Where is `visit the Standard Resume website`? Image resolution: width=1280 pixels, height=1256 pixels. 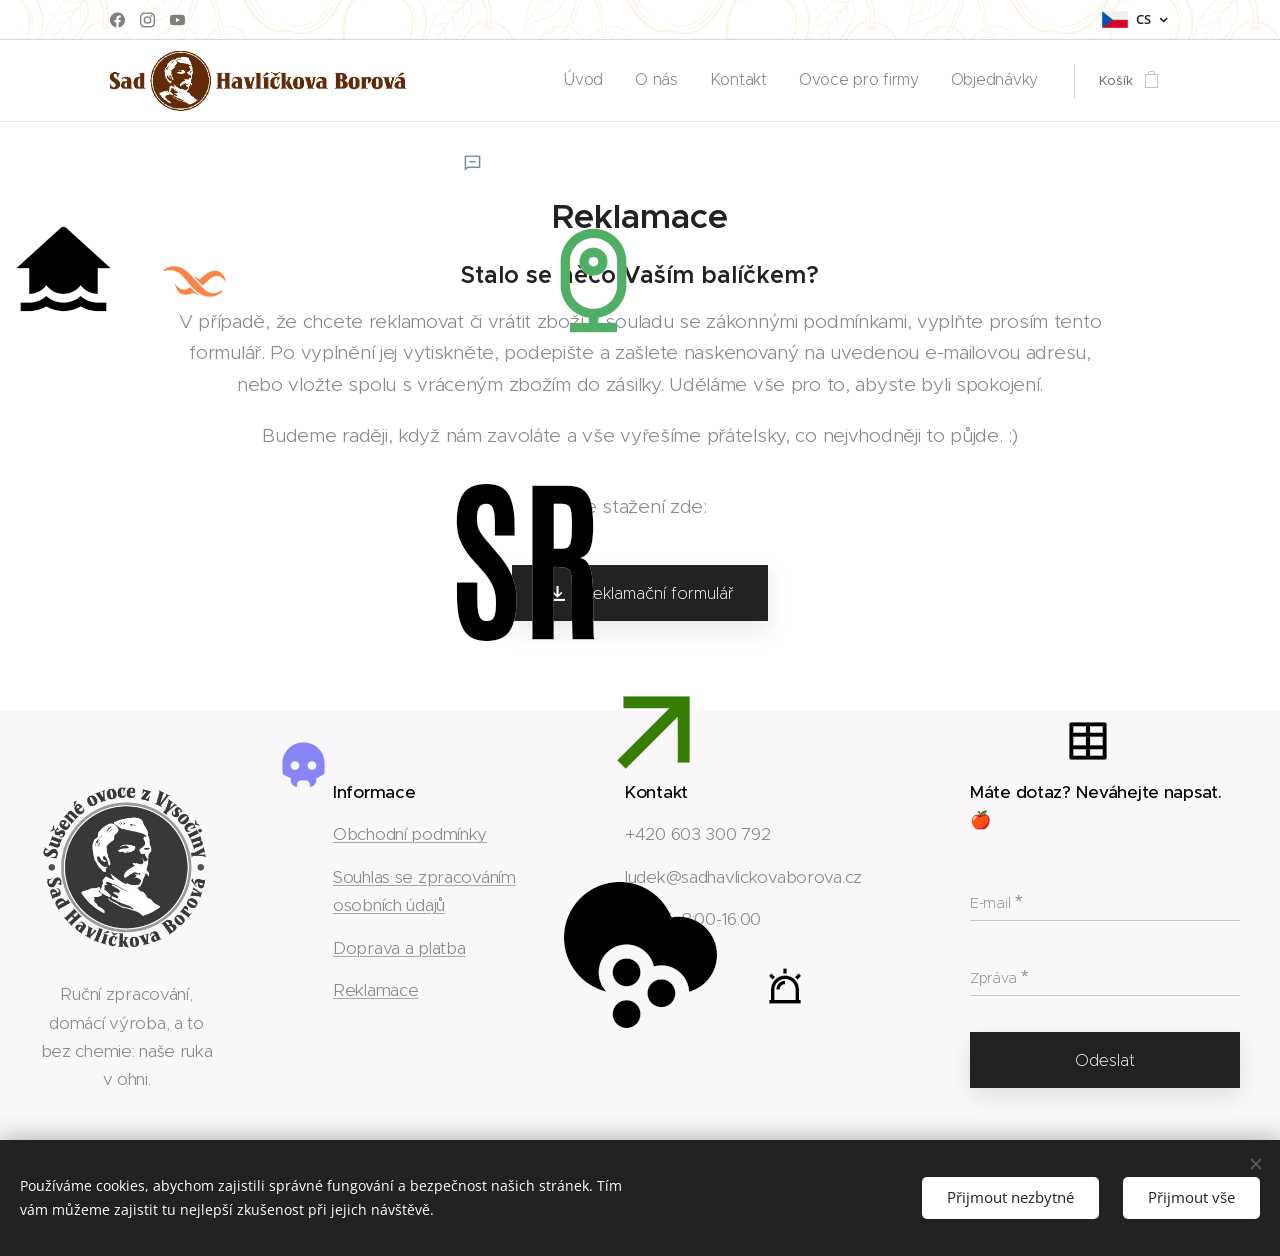
visit the Standard Resume website is located at coordinates (525, 562).